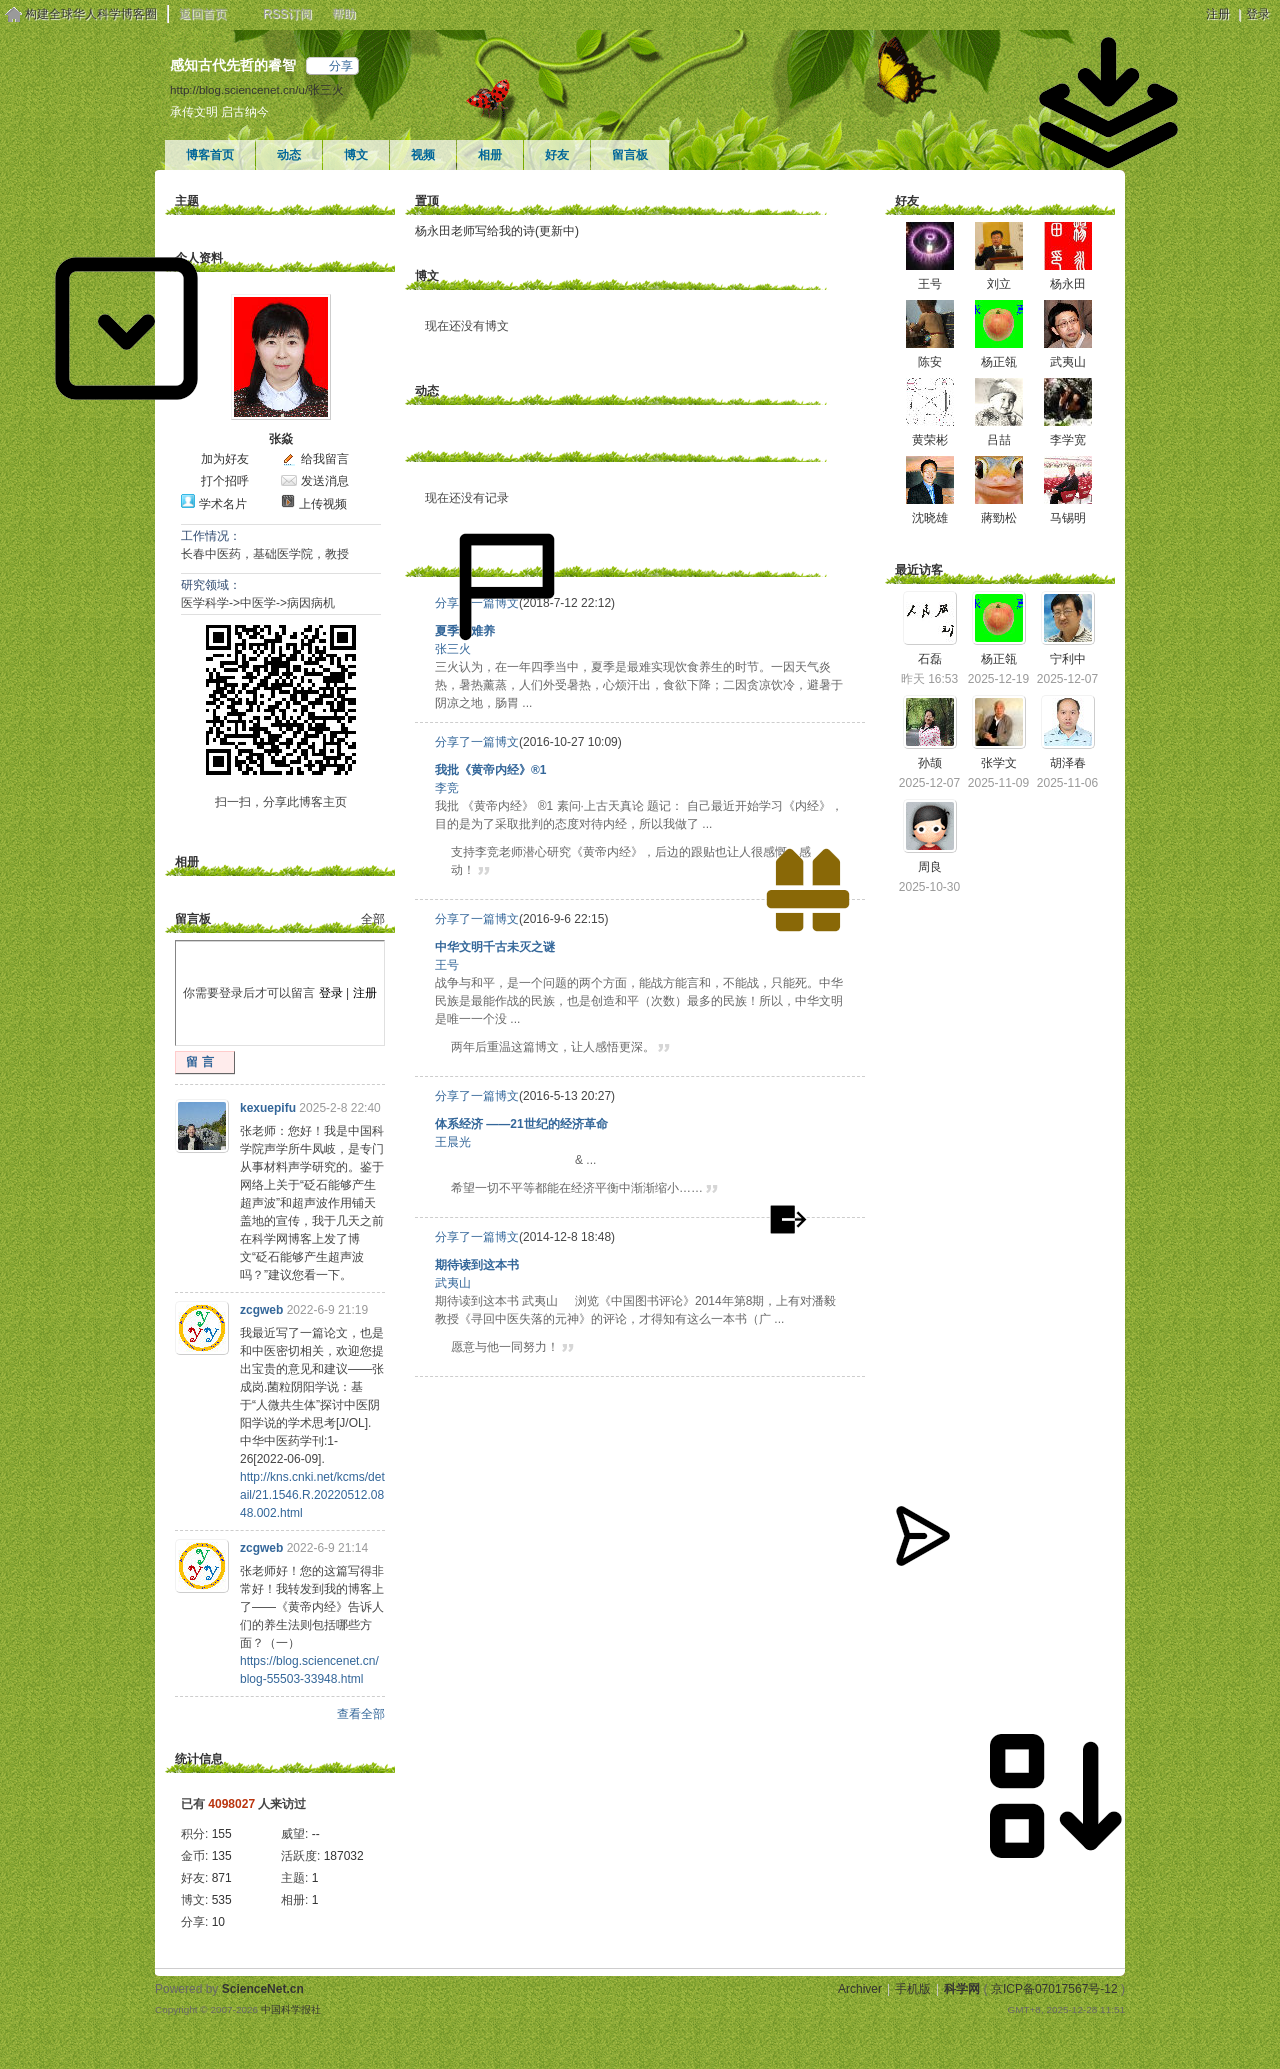 This screenshot has width=1280, height=2069. What do you see at coordinates (788, 1219) in the screenshot?
I see `log out of your account` at bounding box center [788, 1219].